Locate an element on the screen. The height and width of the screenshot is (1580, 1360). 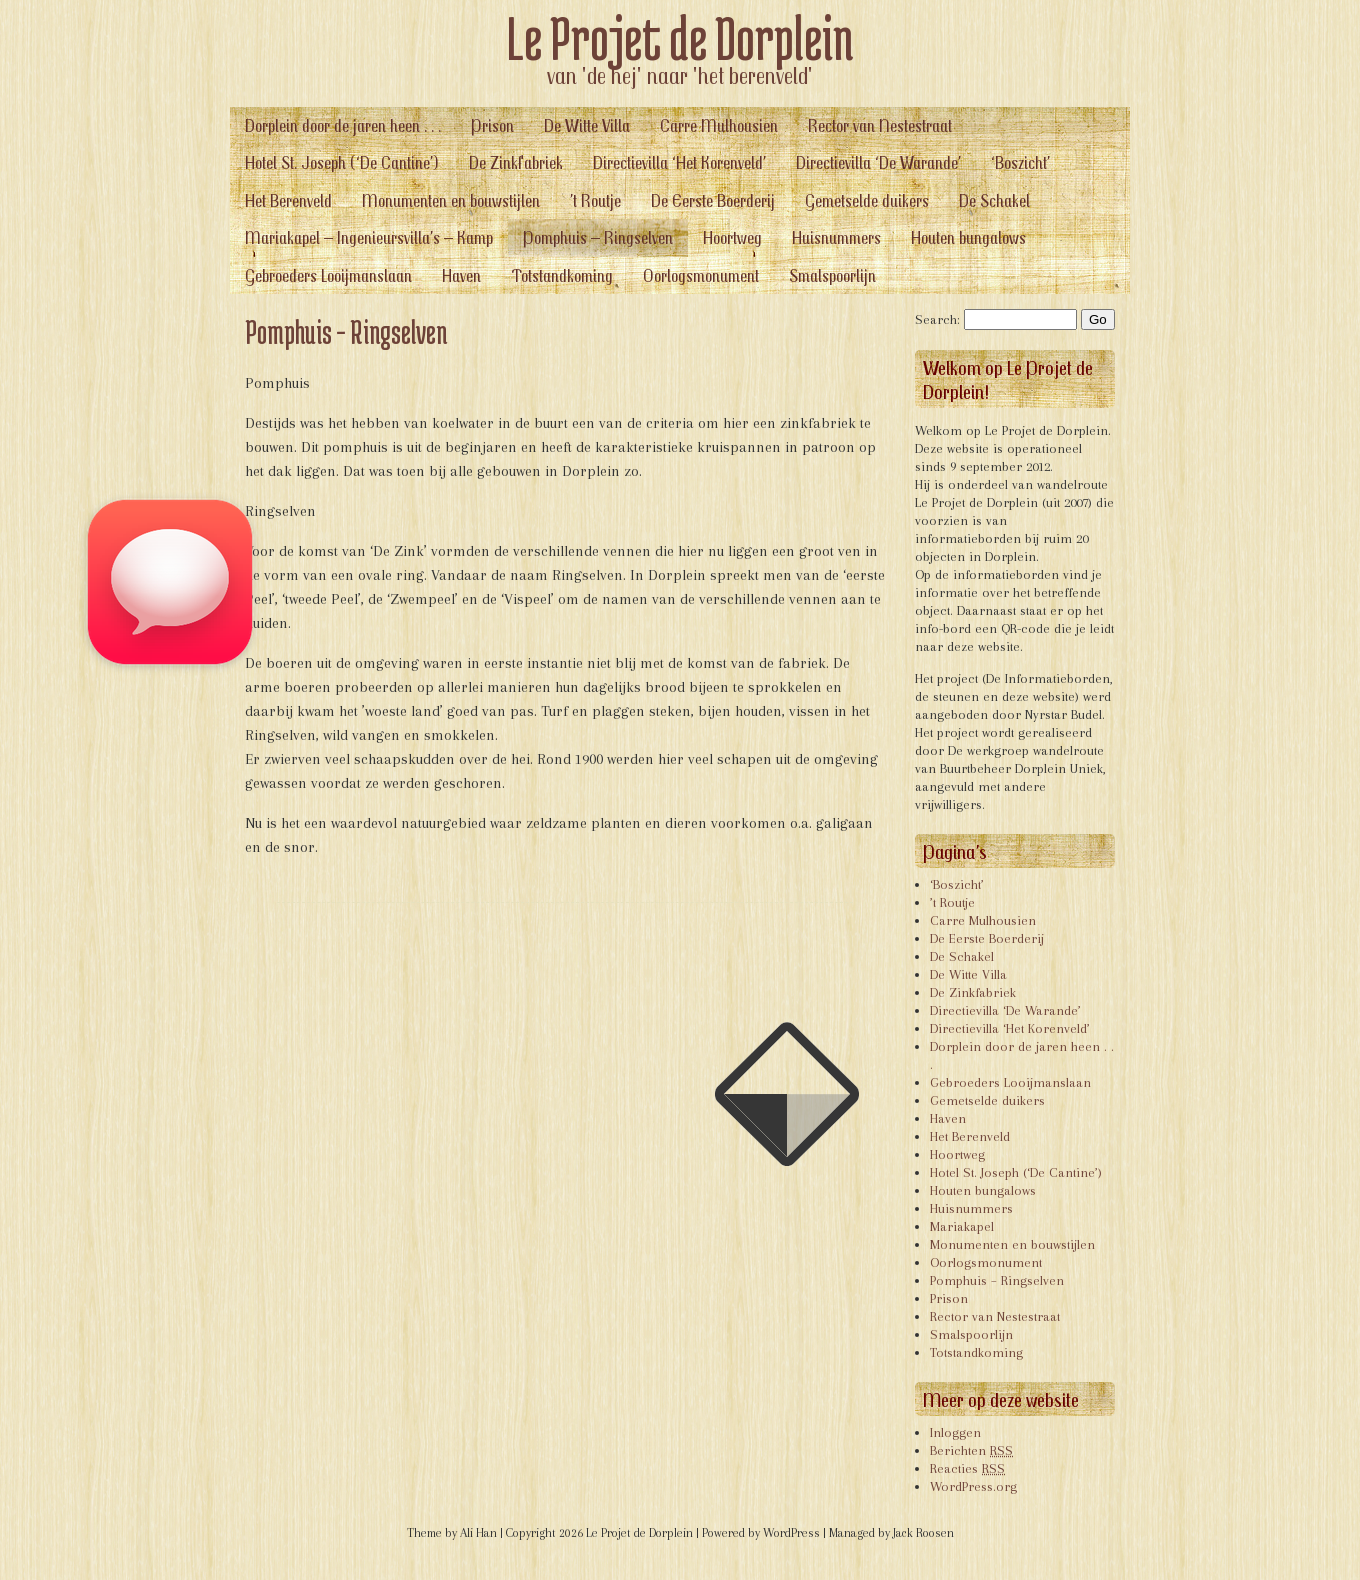
open empathy messaging app is located at coordinates (170, 582).